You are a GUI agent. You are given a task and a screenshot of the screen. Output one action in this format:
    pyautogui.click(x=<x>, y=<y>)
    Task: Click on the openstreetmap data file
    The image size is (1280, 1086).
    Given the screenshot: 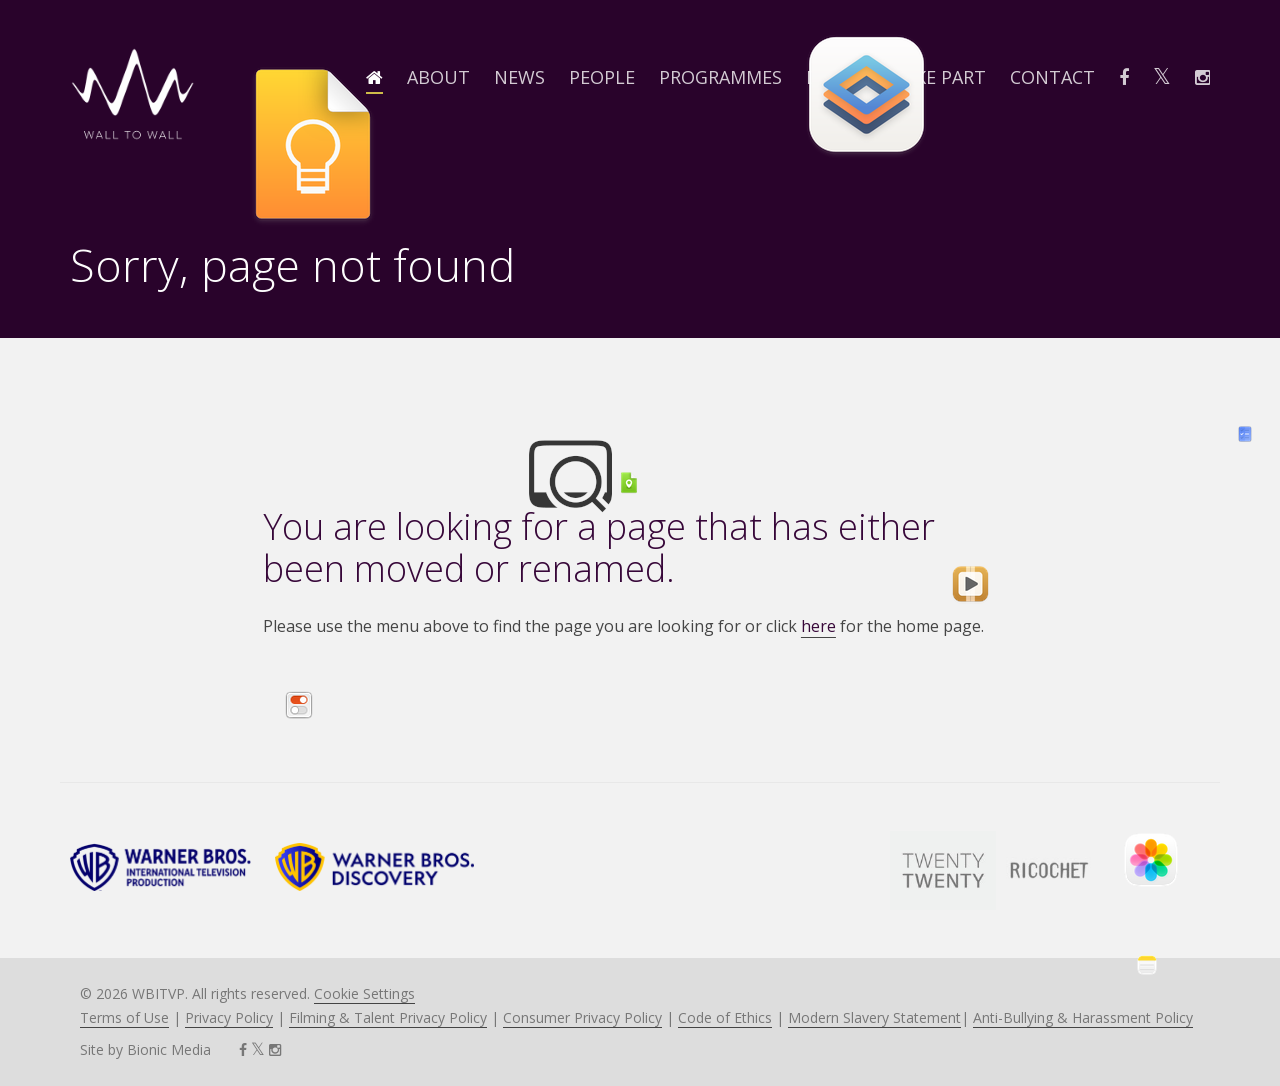 What is the action you would take?
    pyautogui.click(x=629, y=483)
    